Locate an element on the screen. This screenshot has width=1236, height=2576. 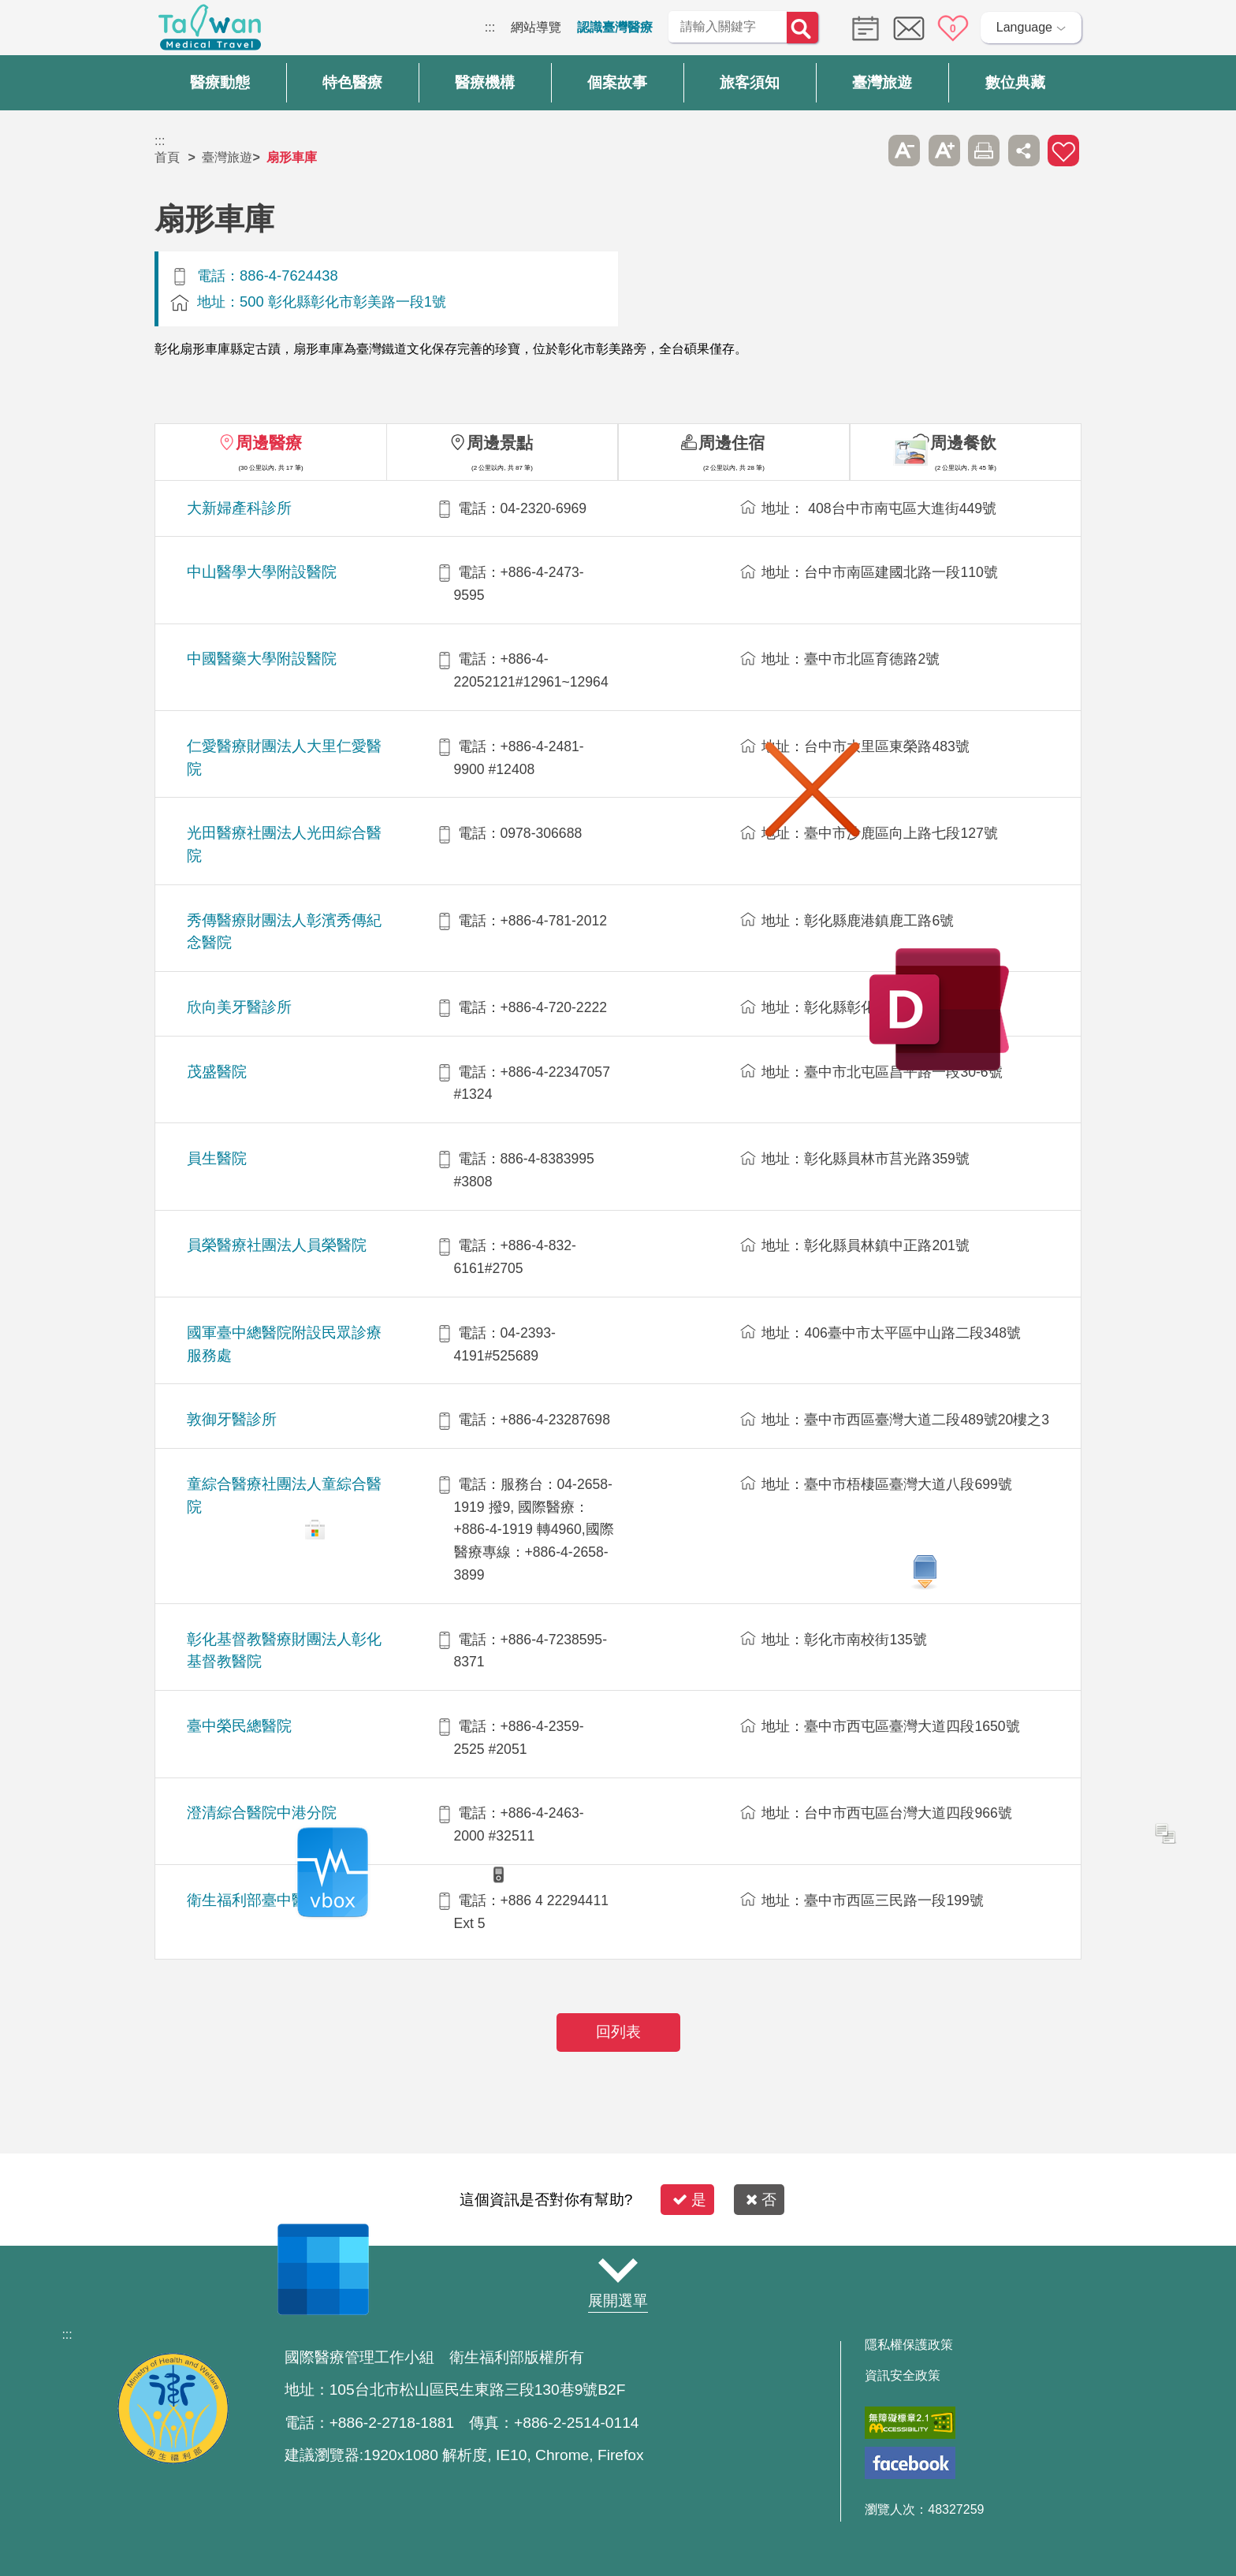
virtualbox virtual machine configuration file is located at coordinates (333, 1872).